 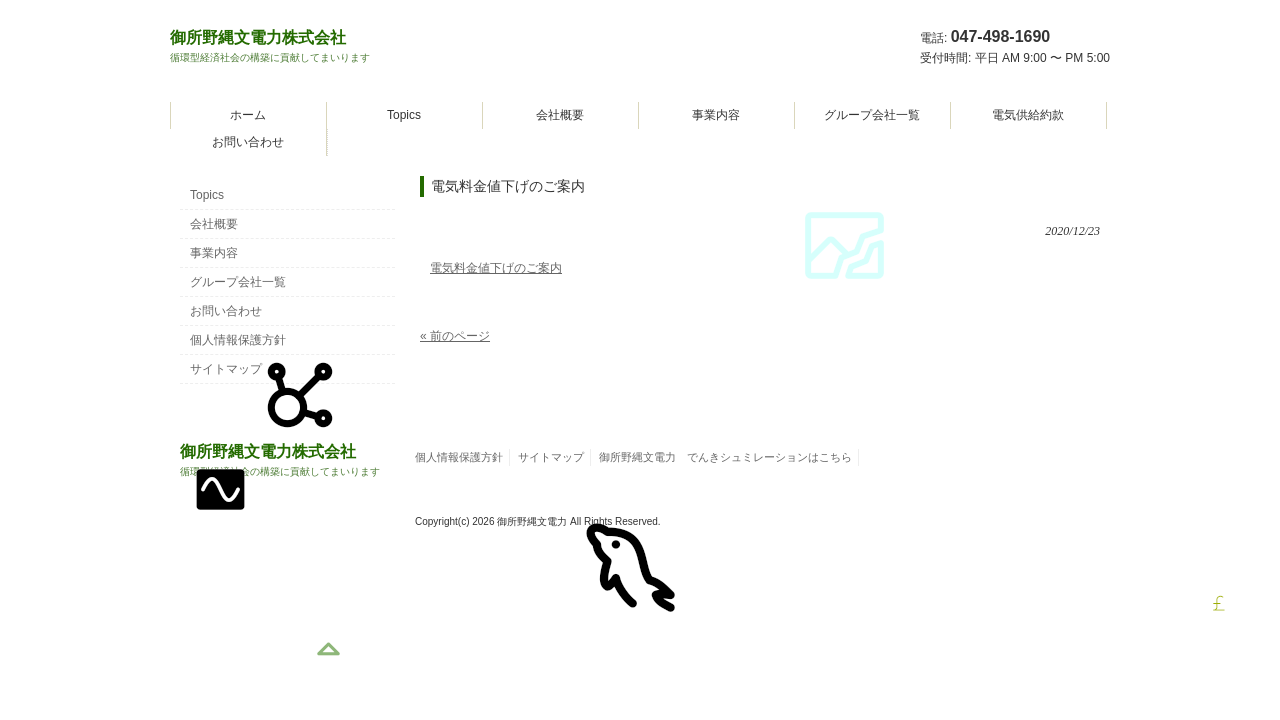 I want to click on indicates british pound sterling currency, so click(x=1219, y=603).